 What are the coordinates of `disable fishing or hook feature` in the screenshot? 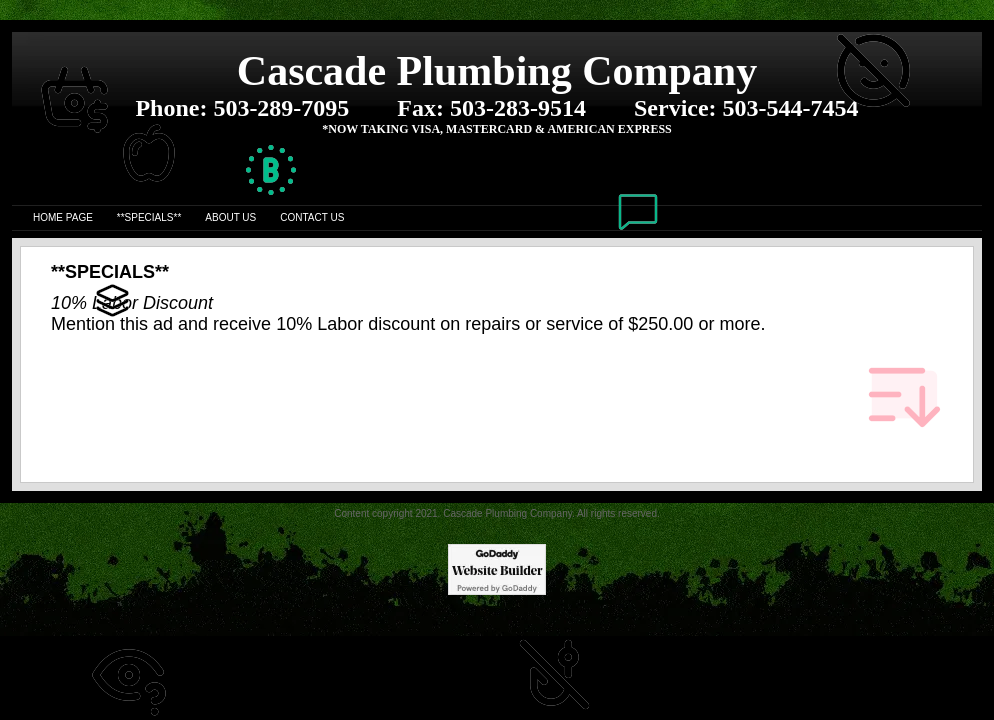 It's located at (554, 674).